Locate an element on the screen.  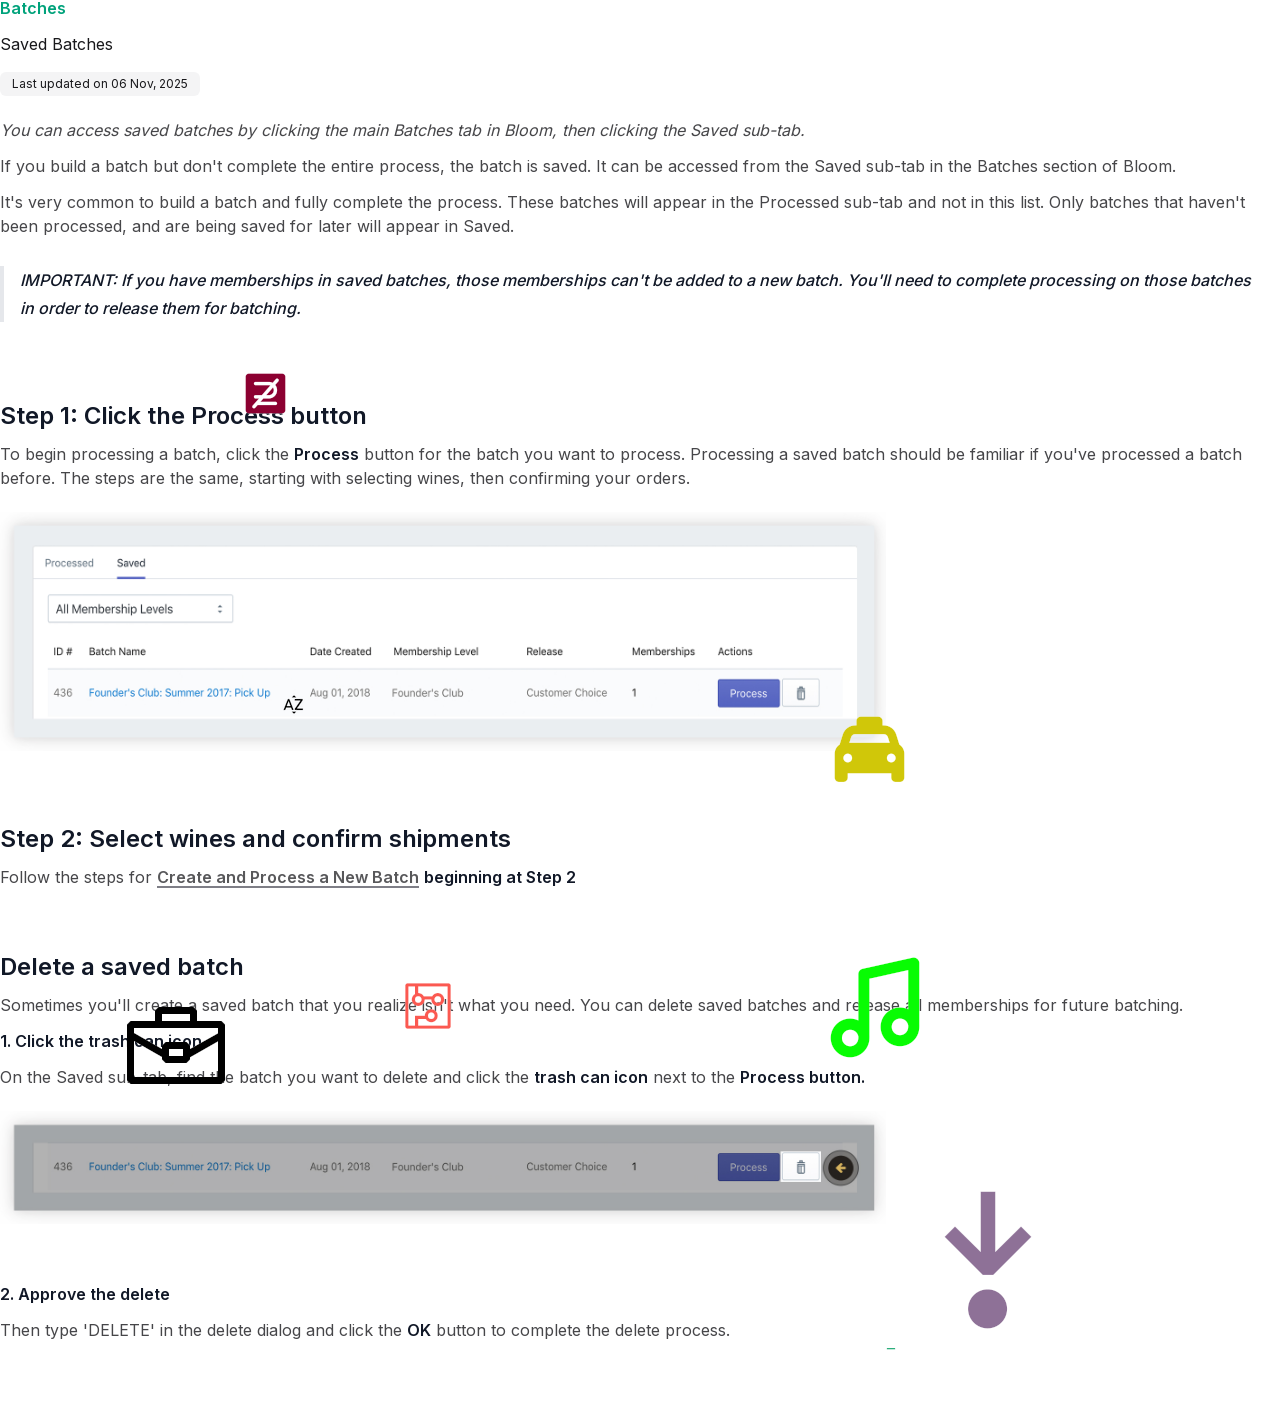
step into function during debugging is located at coordinates (988, 1260).